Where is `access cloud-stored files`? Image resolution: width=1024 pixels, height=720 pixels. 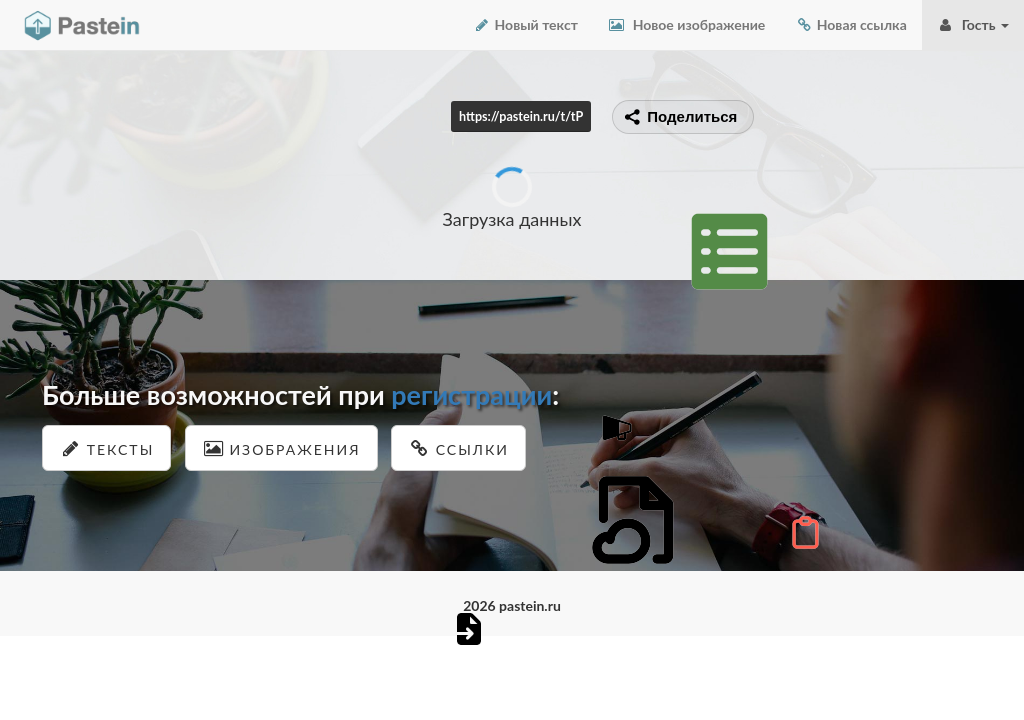 access cloud-stored files is located at coordinates (636, 520).